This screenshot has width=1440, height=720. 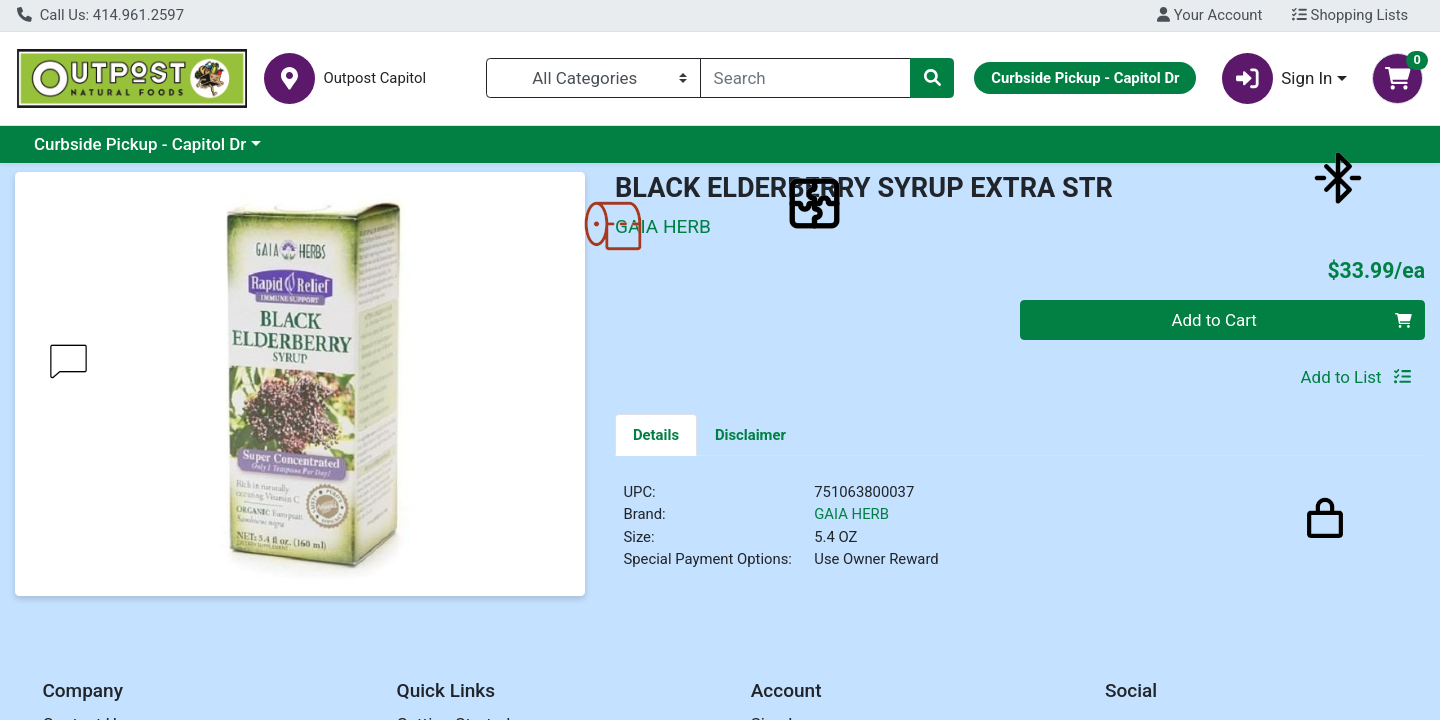 I want to click on indicates an active bluetooth connection, so click(x=1338, y=178).